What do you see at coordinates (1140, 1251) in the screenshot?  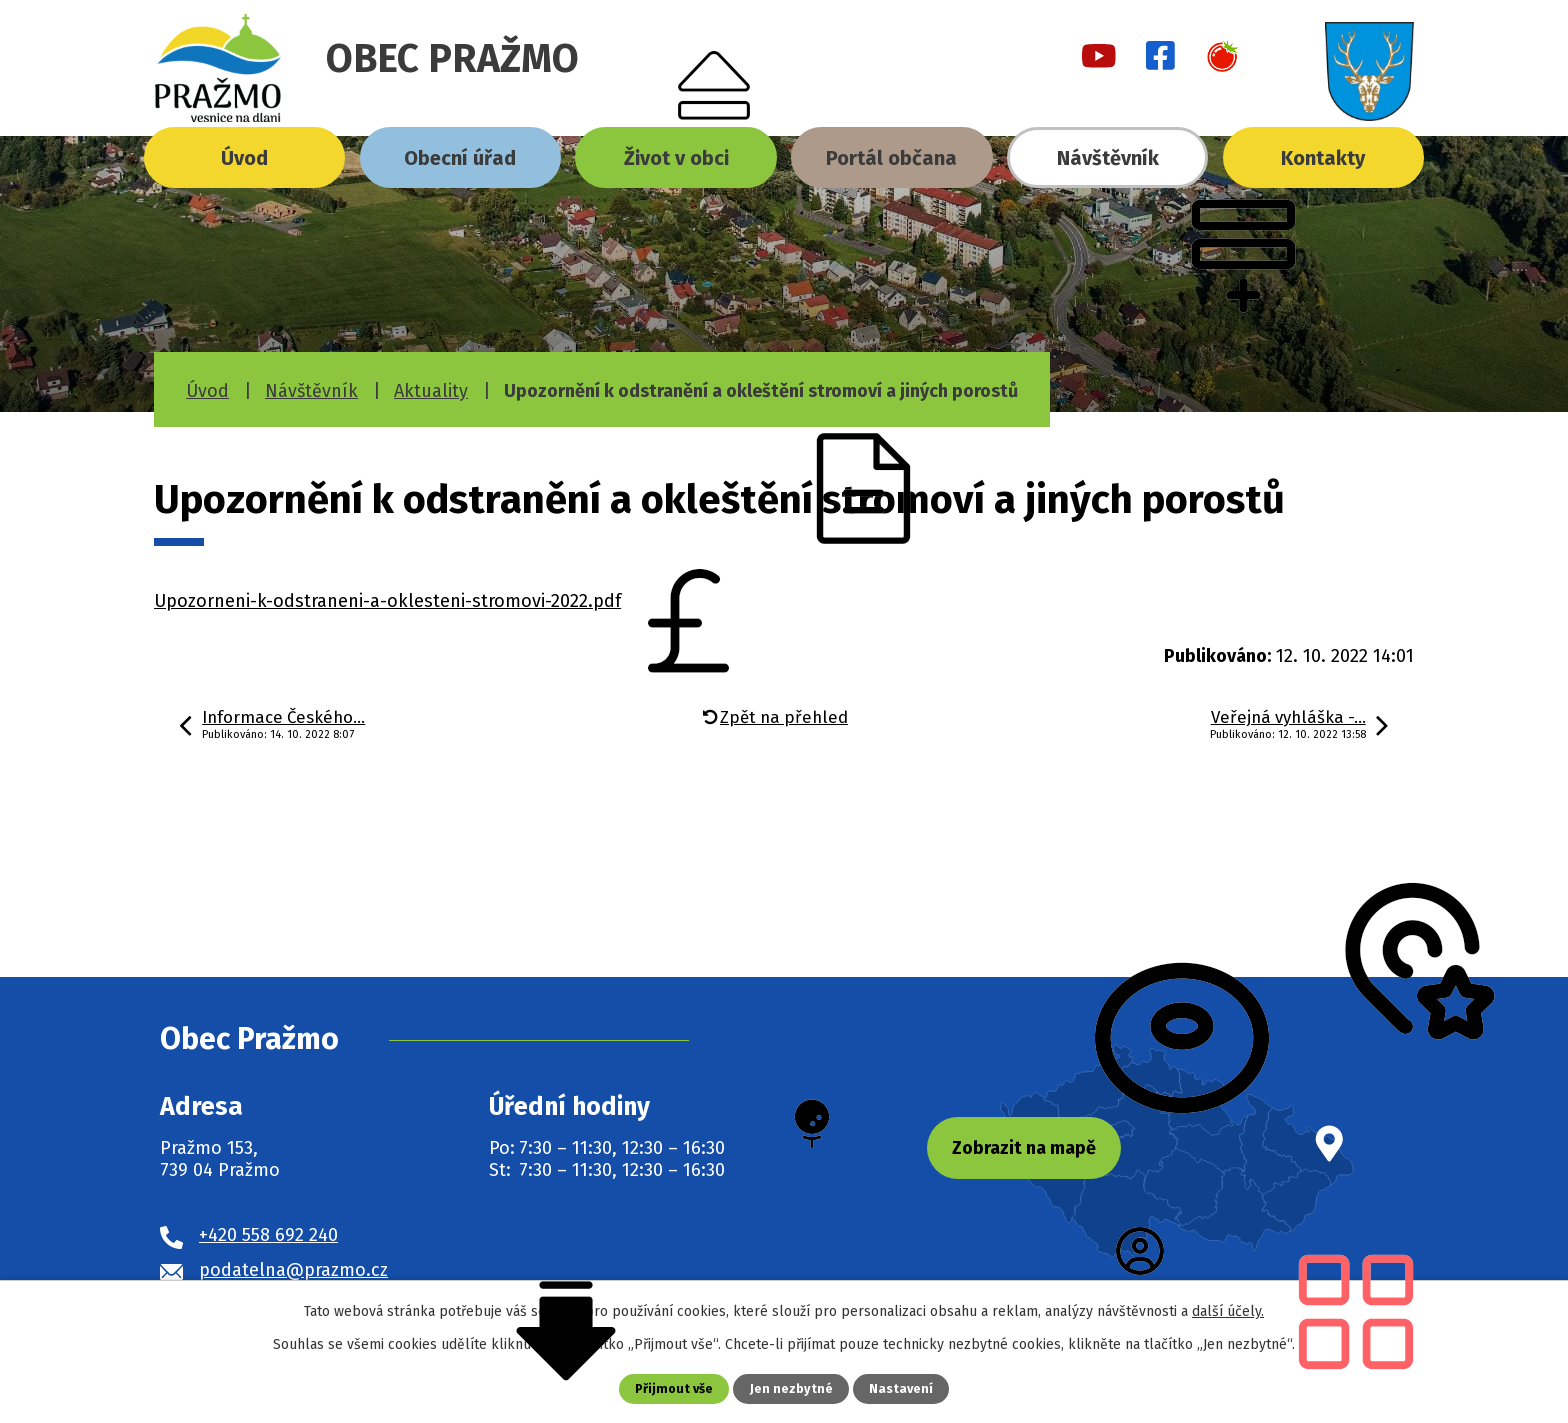 I see `view your profile` at bounding box center [1140, 1251].